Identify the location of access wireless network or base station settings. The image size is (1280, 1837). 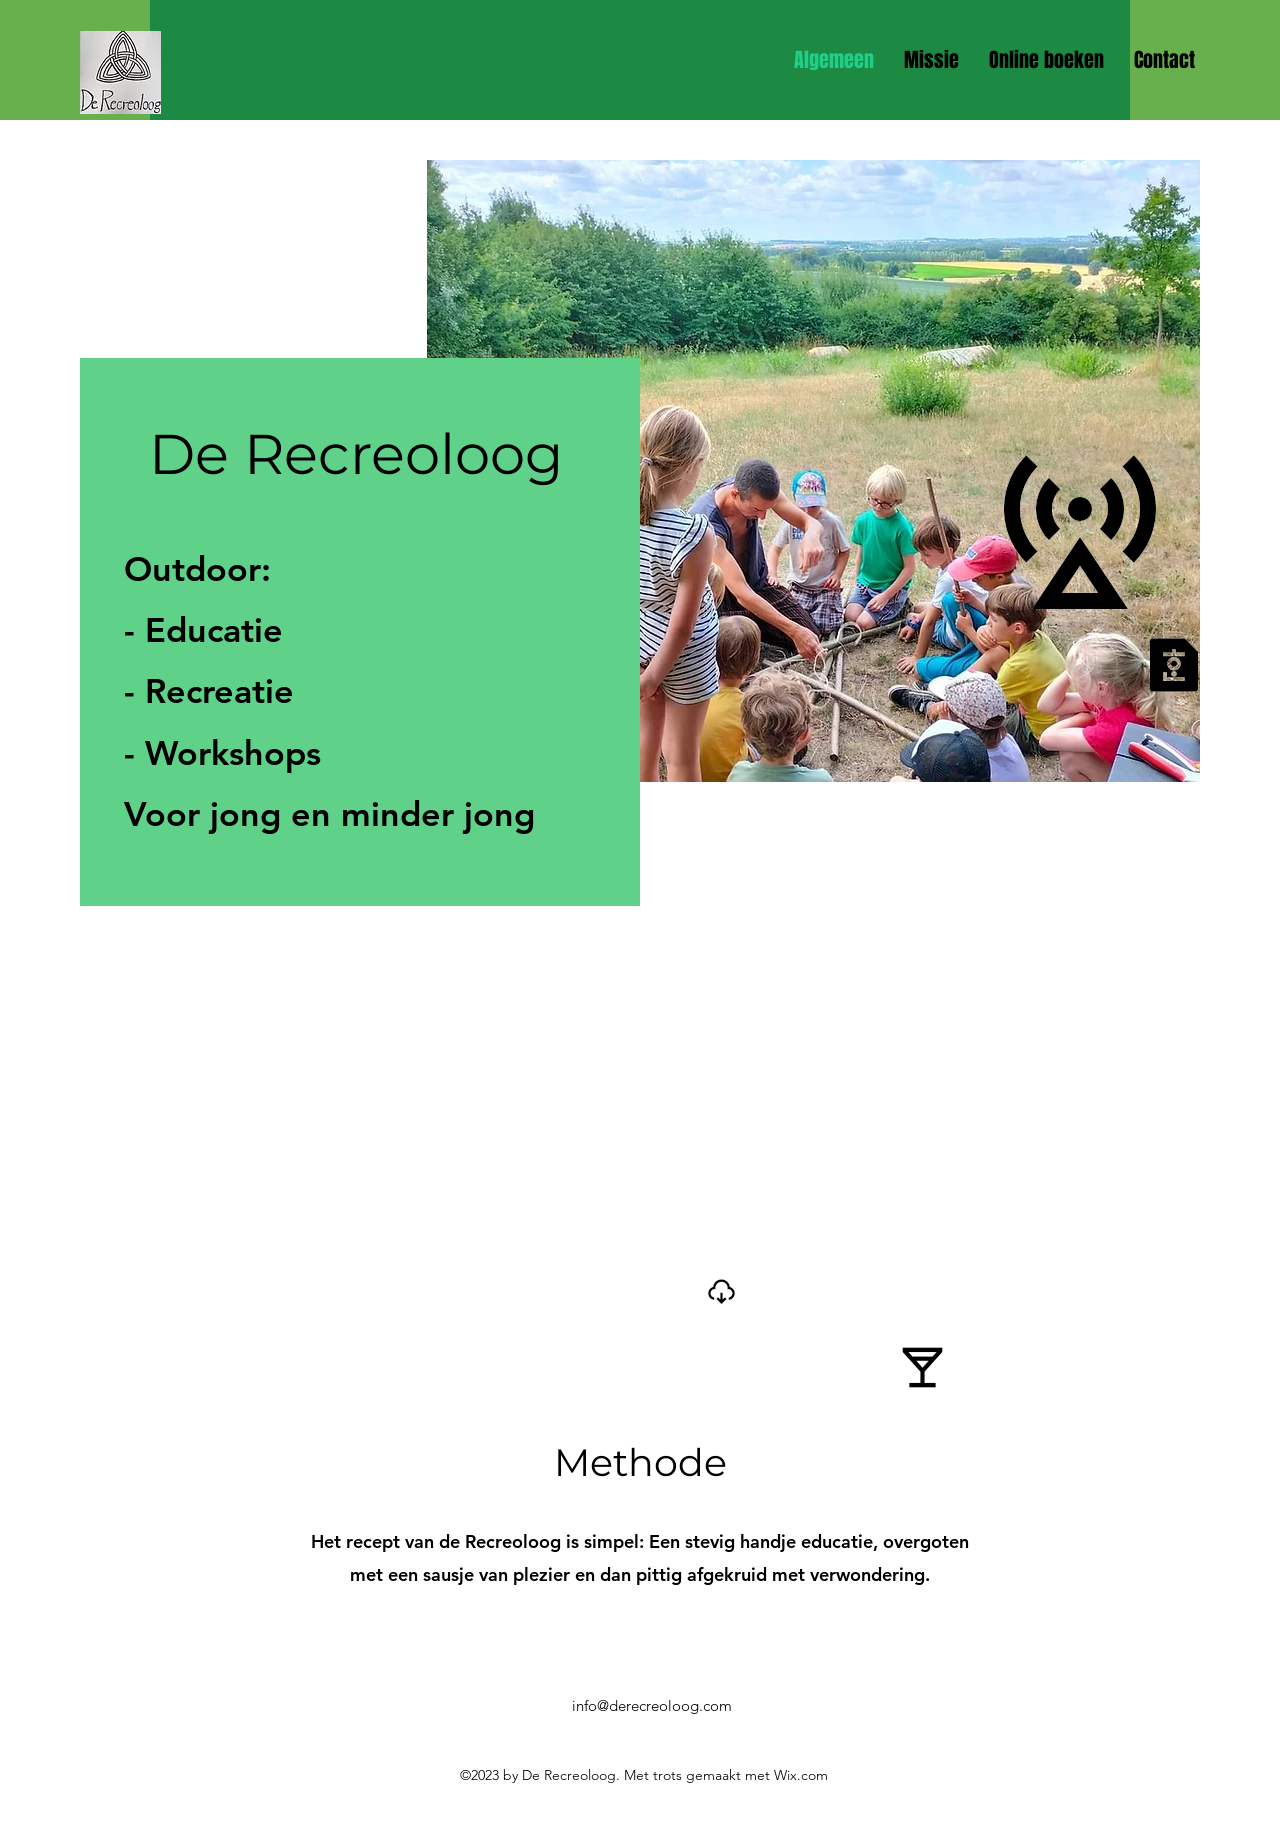
(1080, 529).